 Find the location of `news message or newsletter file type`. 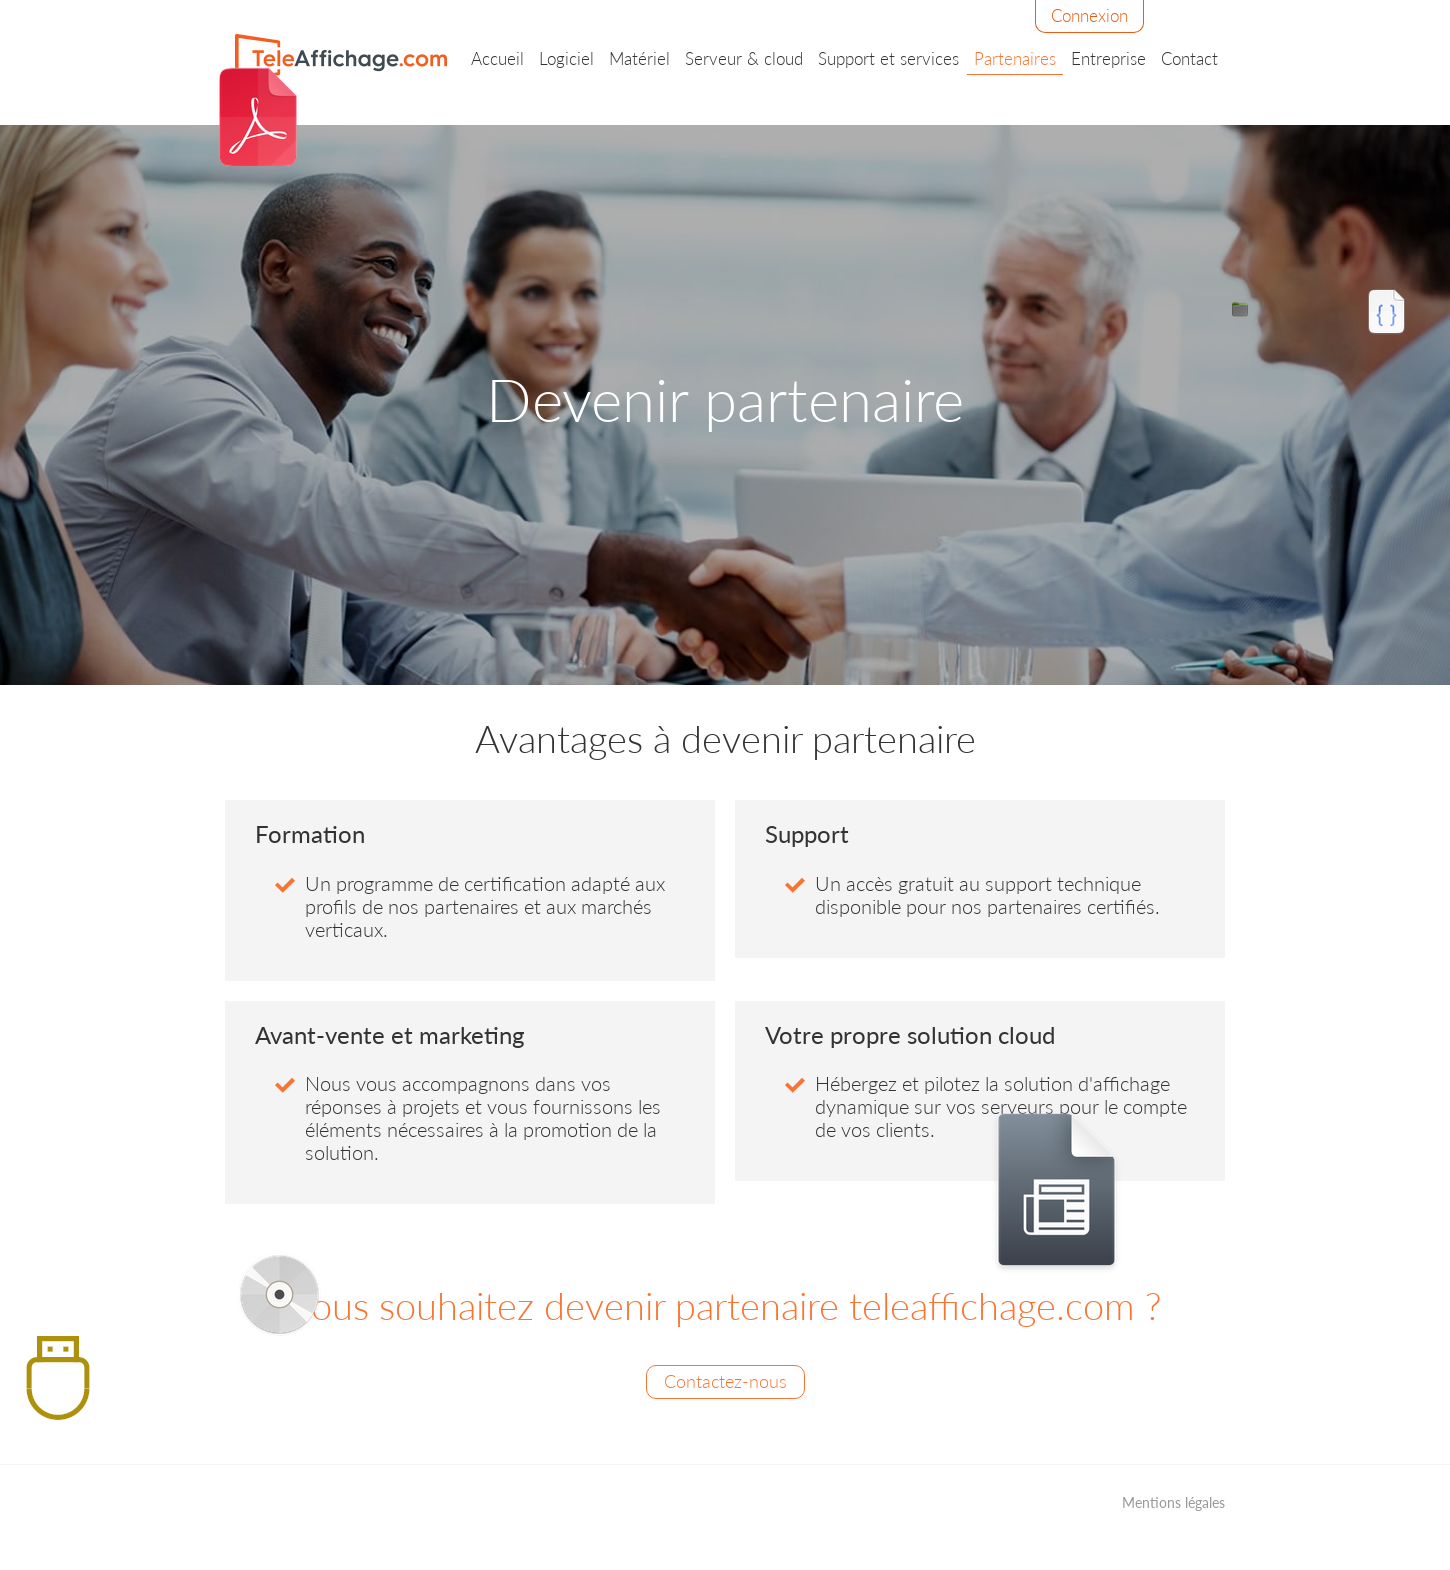

news message or newsletter file type is located at coordinates (1056, 1192).